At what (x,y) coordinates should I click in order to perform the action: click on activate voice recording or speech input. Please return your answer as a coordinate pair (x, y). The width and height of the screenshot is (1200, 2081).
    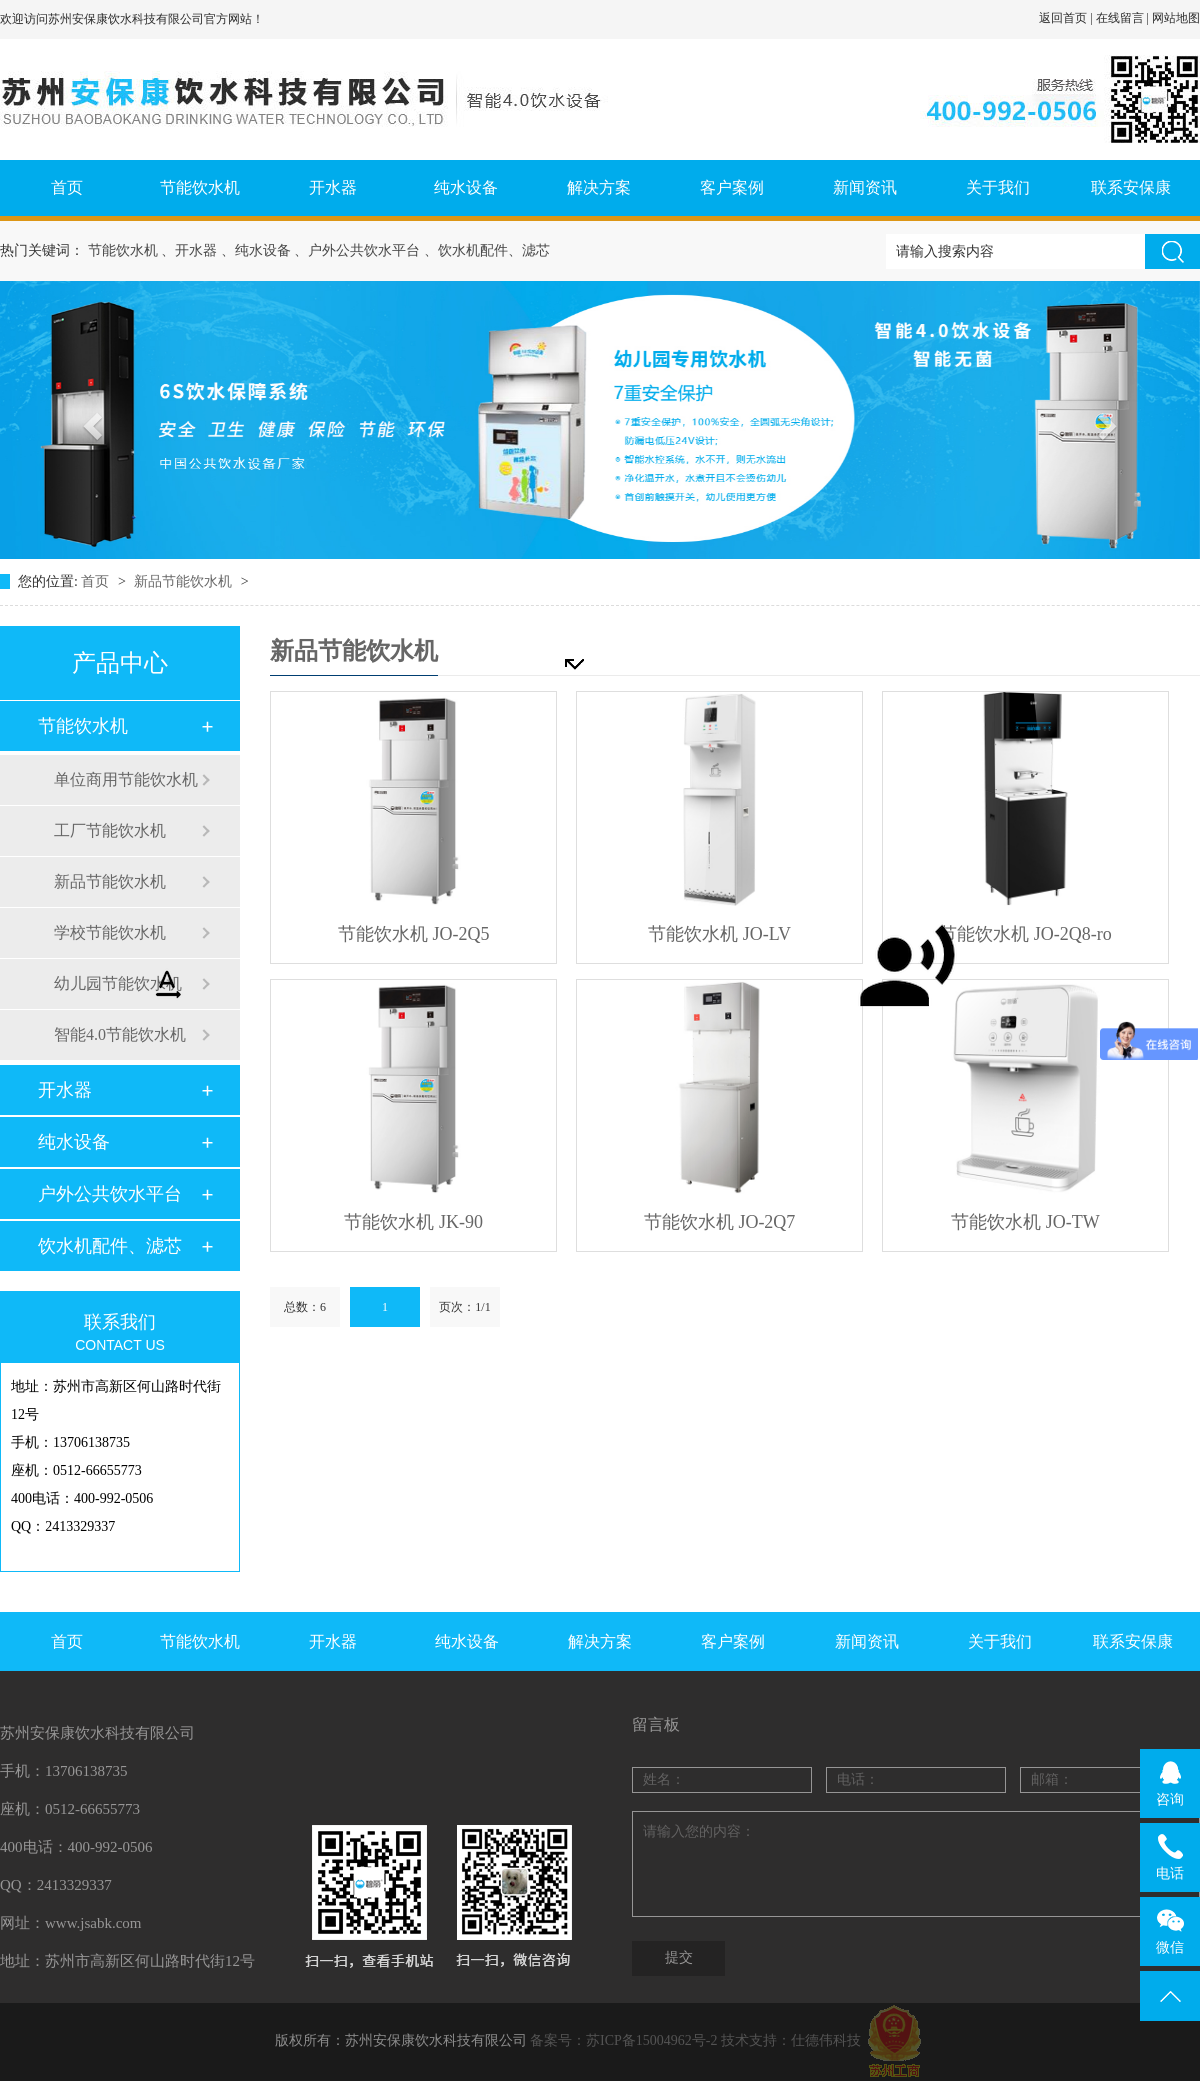
    Looking at the image, I should click on (907, 967).